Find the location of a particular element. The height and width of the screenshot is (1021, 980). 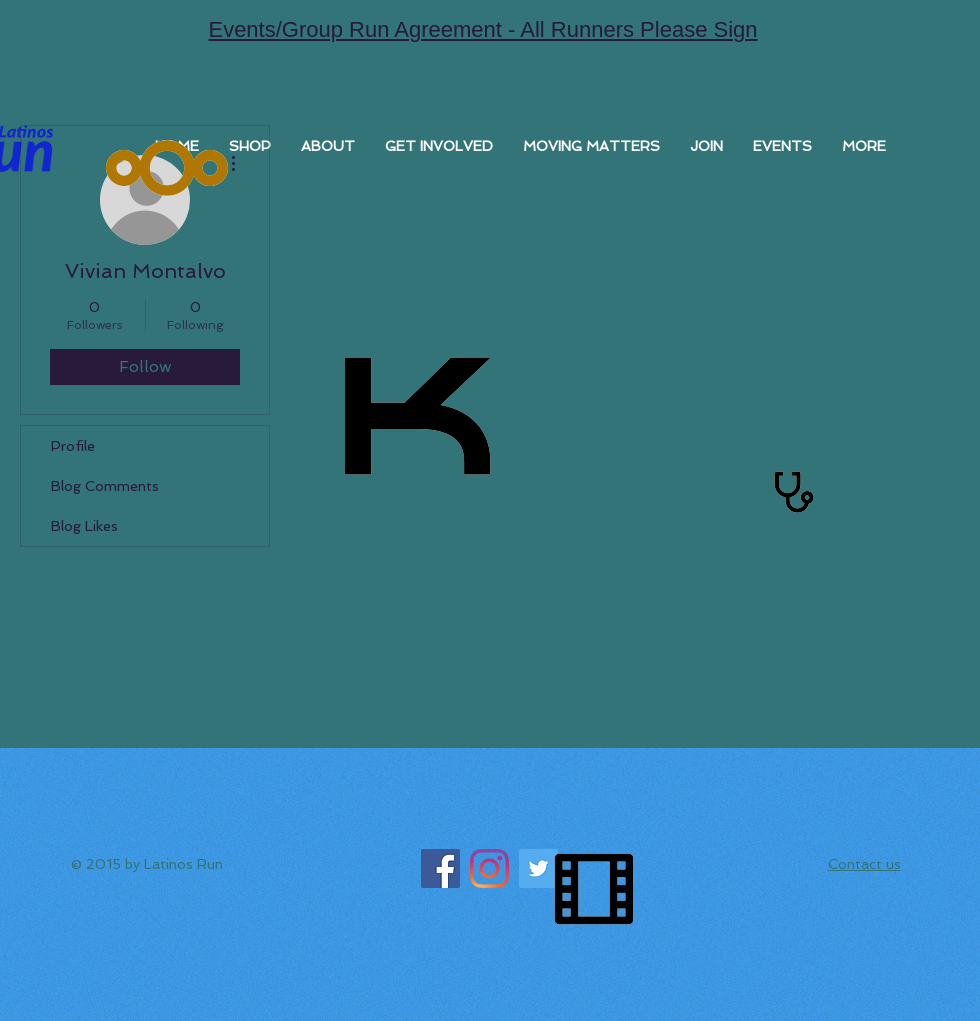

keenetic brand logo is located at coordinates (418, 416).